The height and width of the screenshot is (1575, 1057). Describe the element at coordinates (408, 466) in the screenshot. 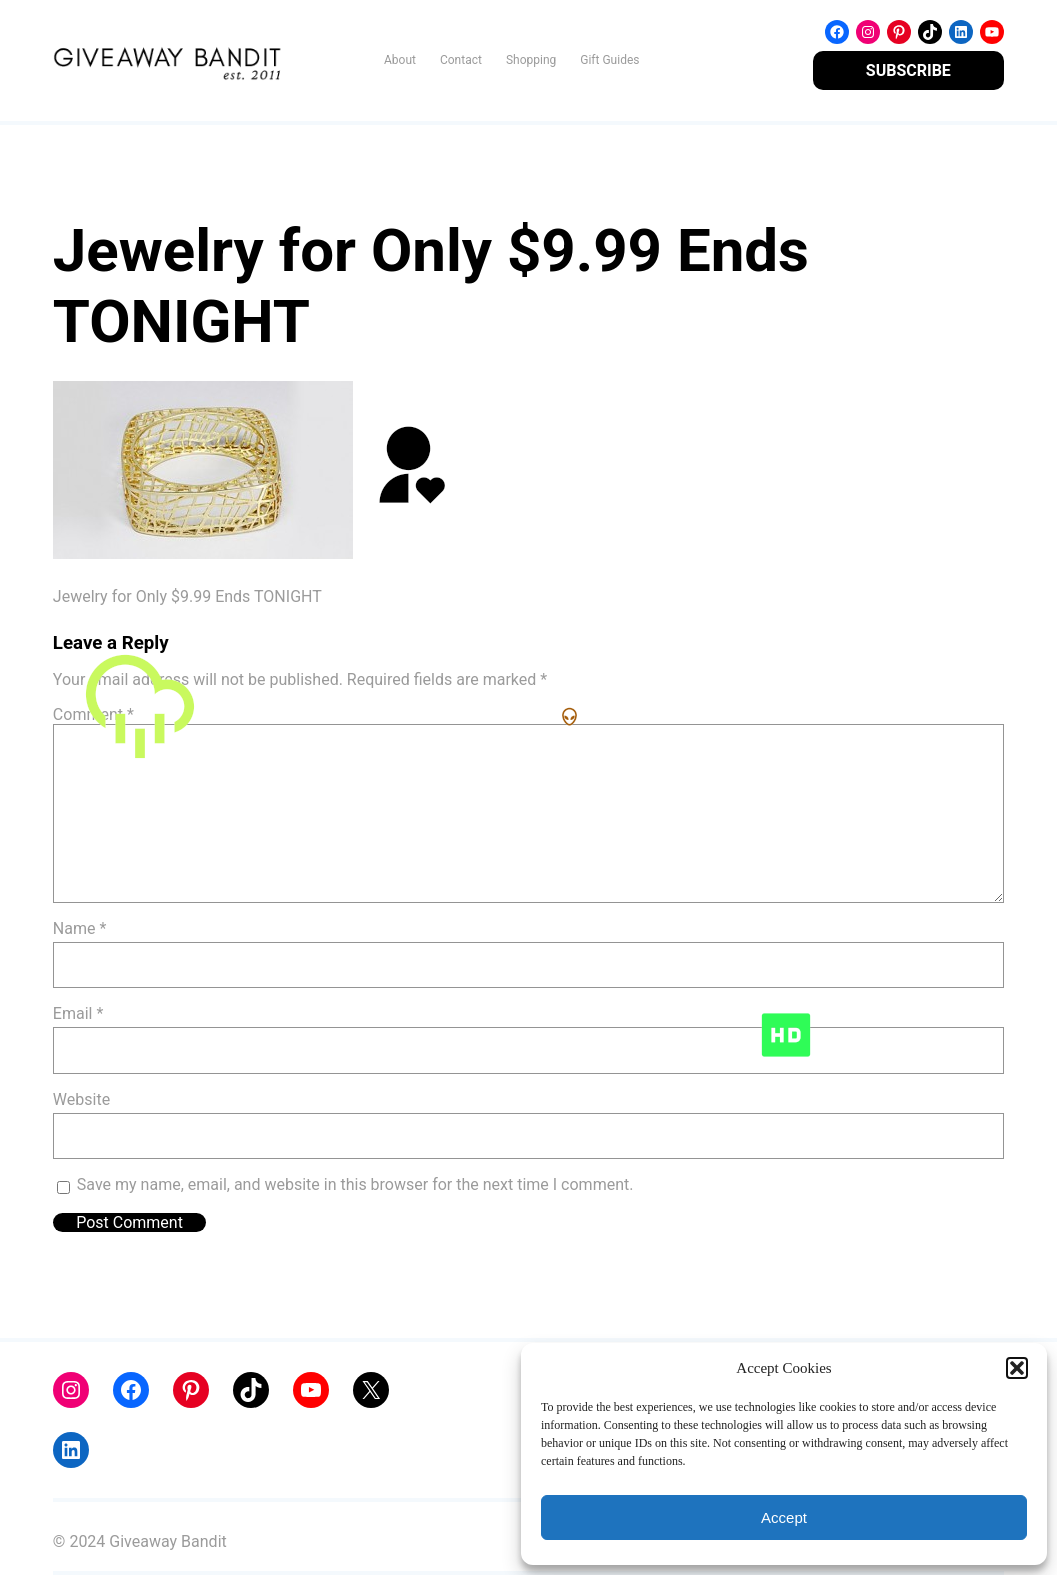

I see `view favorite or loved contacts` at that location.